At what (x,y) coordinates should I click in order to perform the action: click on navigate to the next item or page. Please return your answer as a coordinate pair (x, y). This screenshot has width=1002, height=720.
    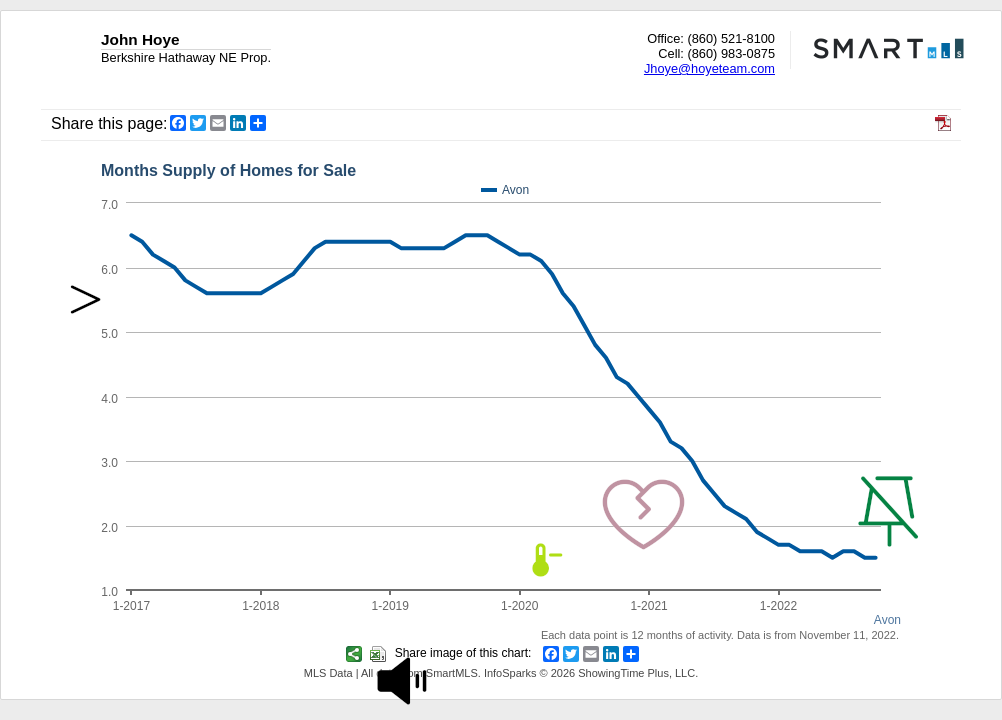
    Looking at the image, I should click on (83, 299).